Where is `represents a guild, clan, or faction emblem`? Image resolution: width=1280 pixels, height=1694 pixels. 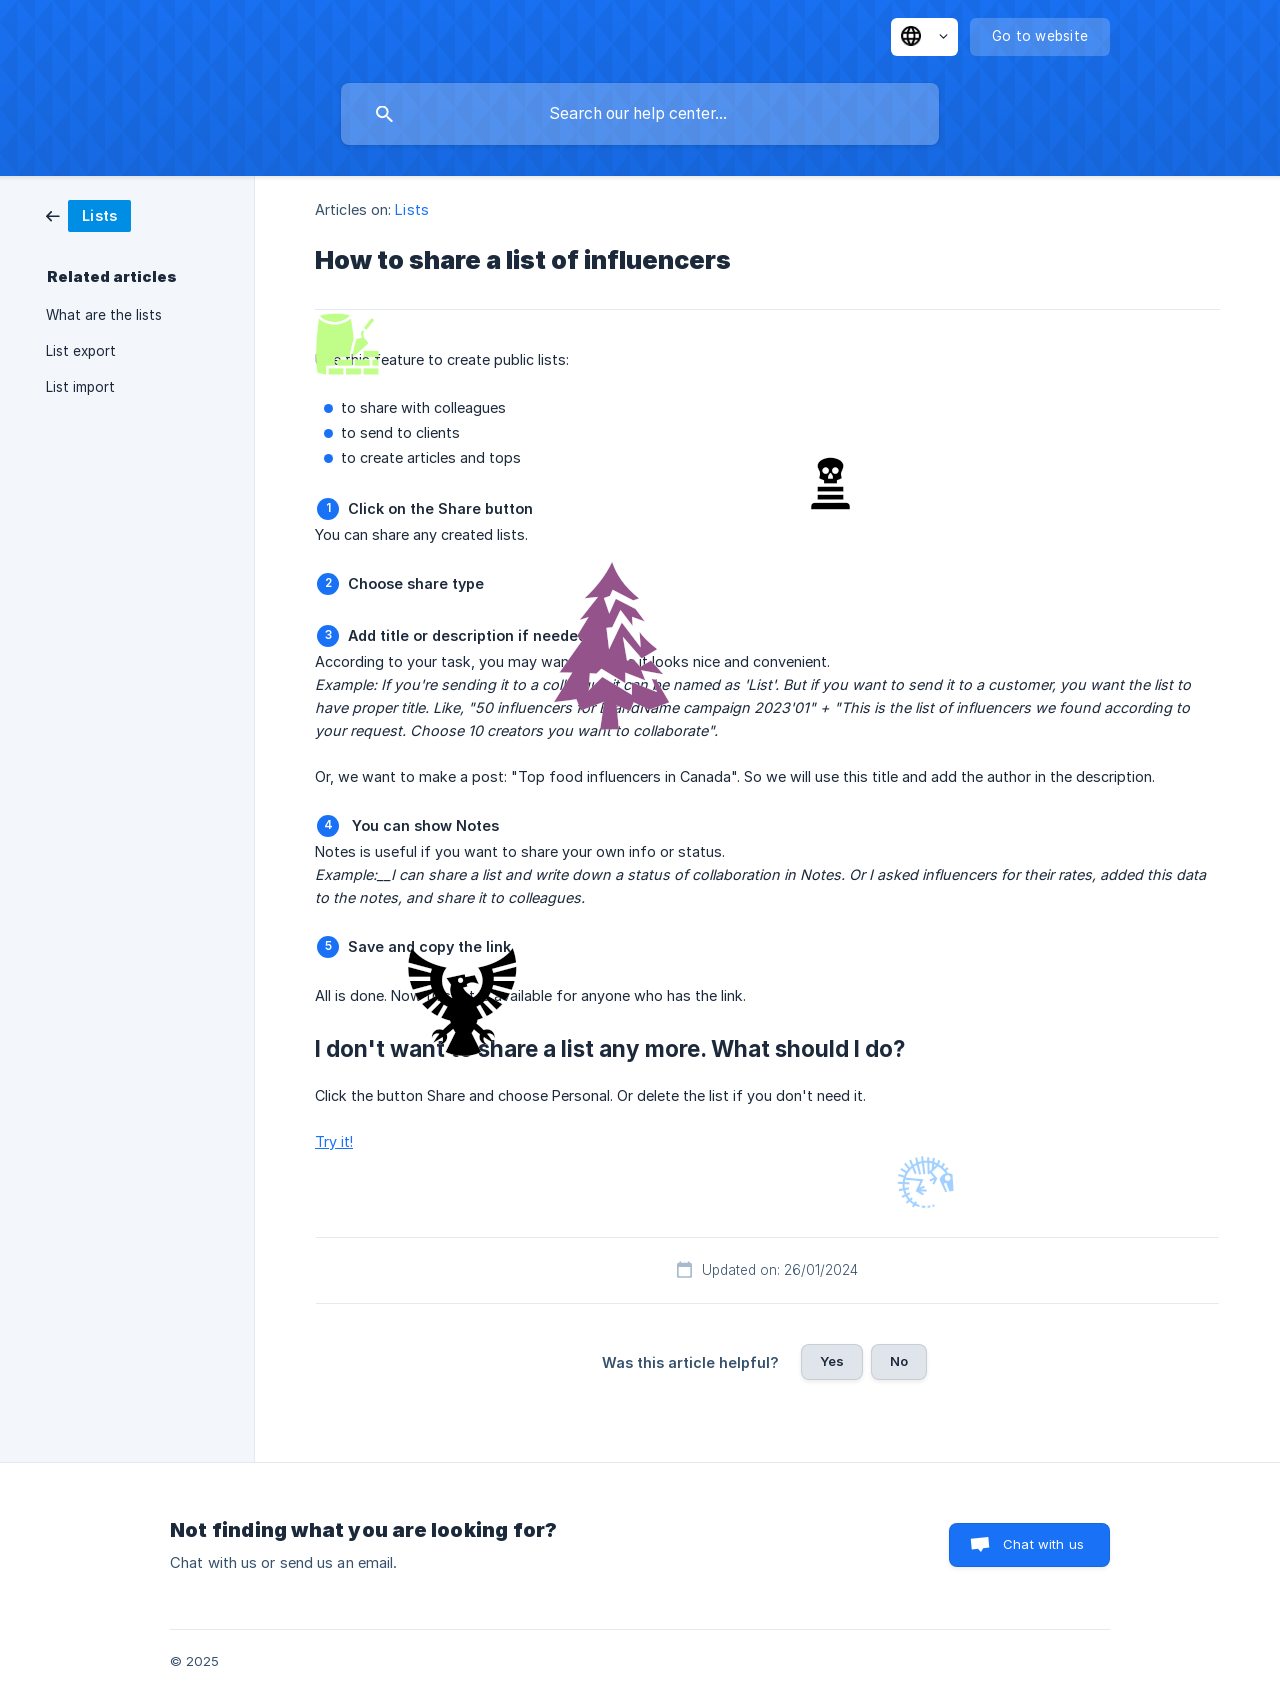 represents a guild, clan, or faction emblem is located at coordinates (461, 1000).